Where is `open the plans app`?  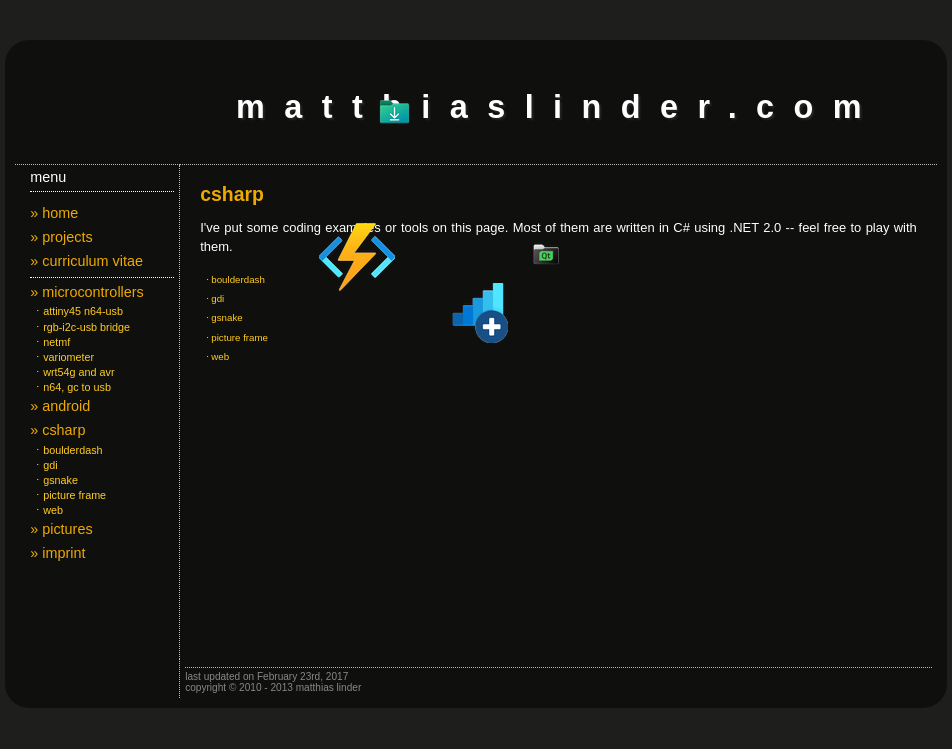 open the plans app is located at coordinates (478, 313).